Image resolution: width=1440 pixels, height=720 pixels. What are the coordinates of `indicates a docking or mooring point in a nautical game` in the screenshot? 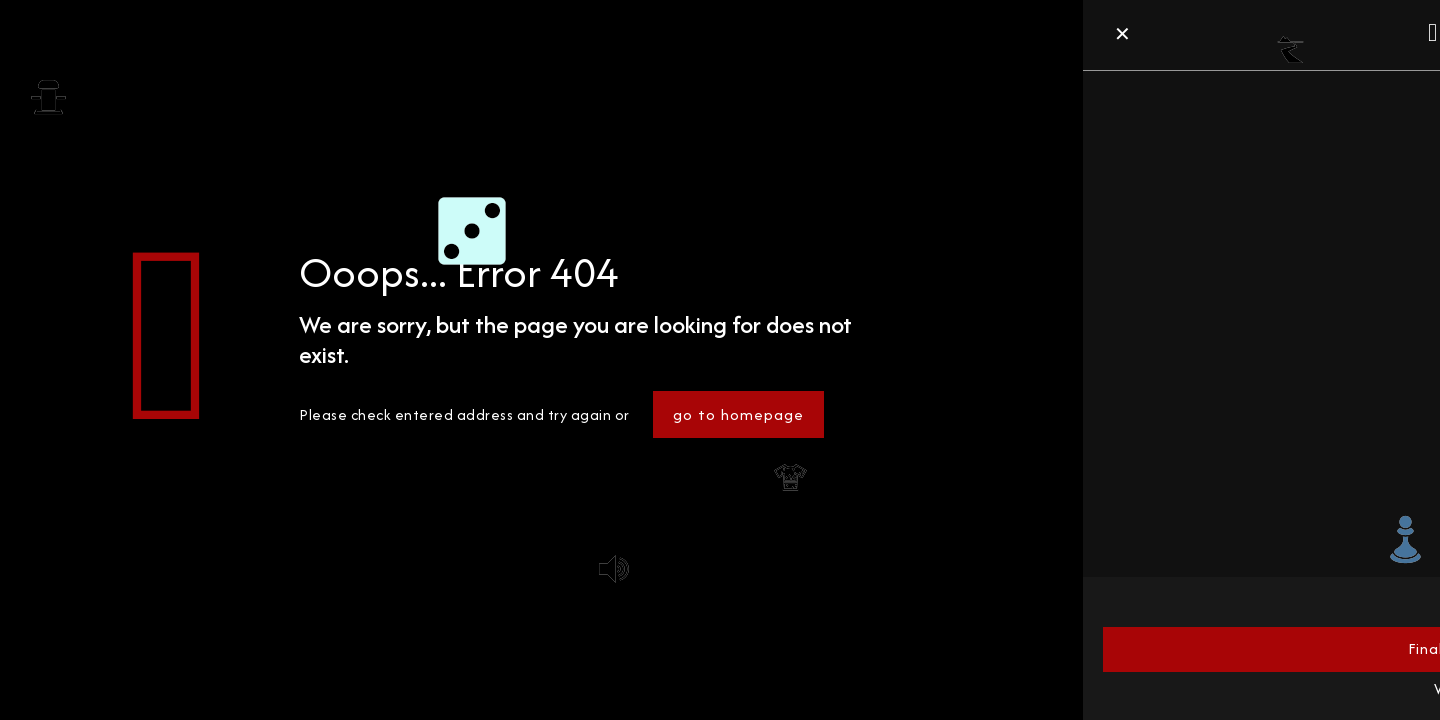 It's located at (48, 96).